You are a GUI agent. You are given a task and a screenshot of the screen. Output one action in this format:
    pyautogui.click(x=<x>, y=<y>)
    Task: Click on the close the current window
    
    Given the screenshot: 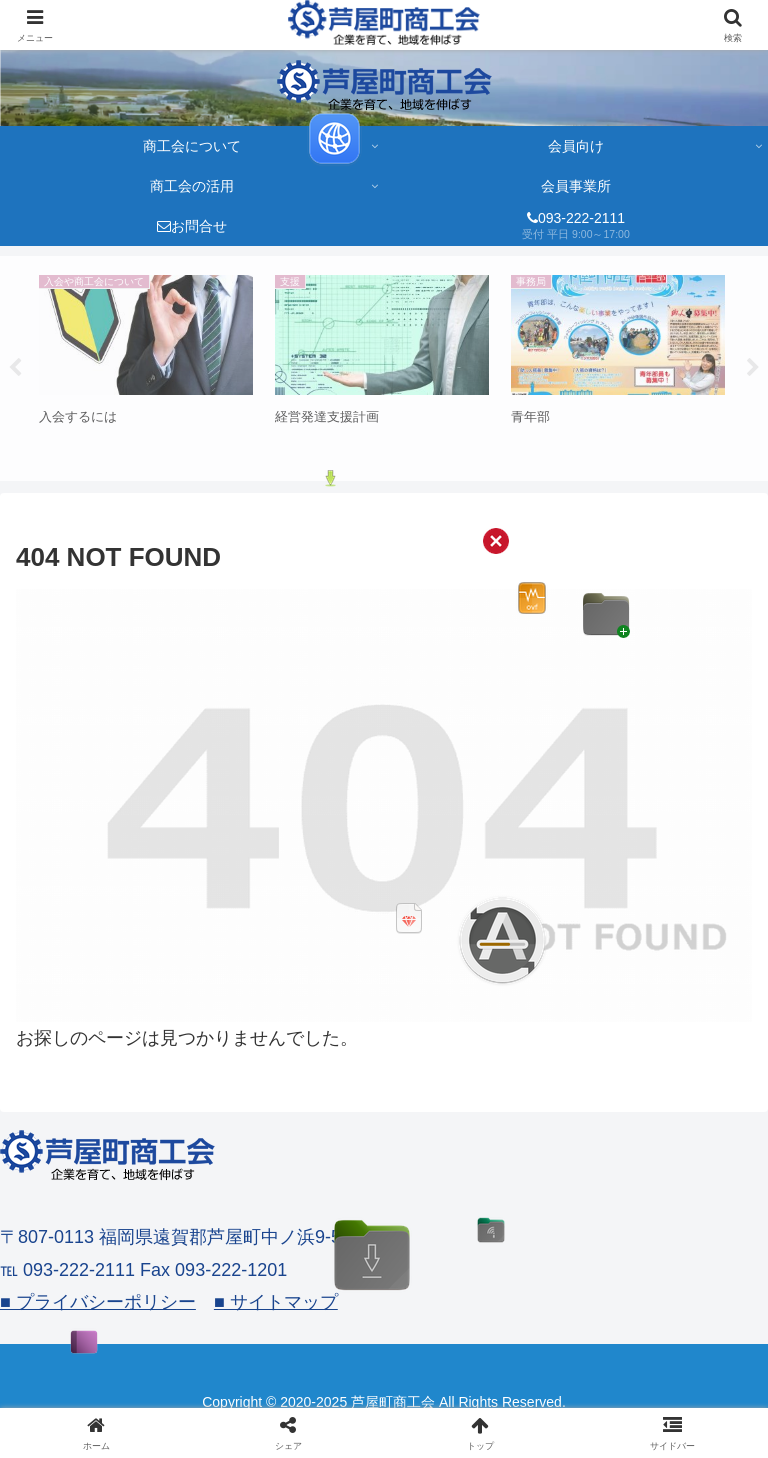 What is the action you would take?
    pyautogui.click(x=496, y=541)
    